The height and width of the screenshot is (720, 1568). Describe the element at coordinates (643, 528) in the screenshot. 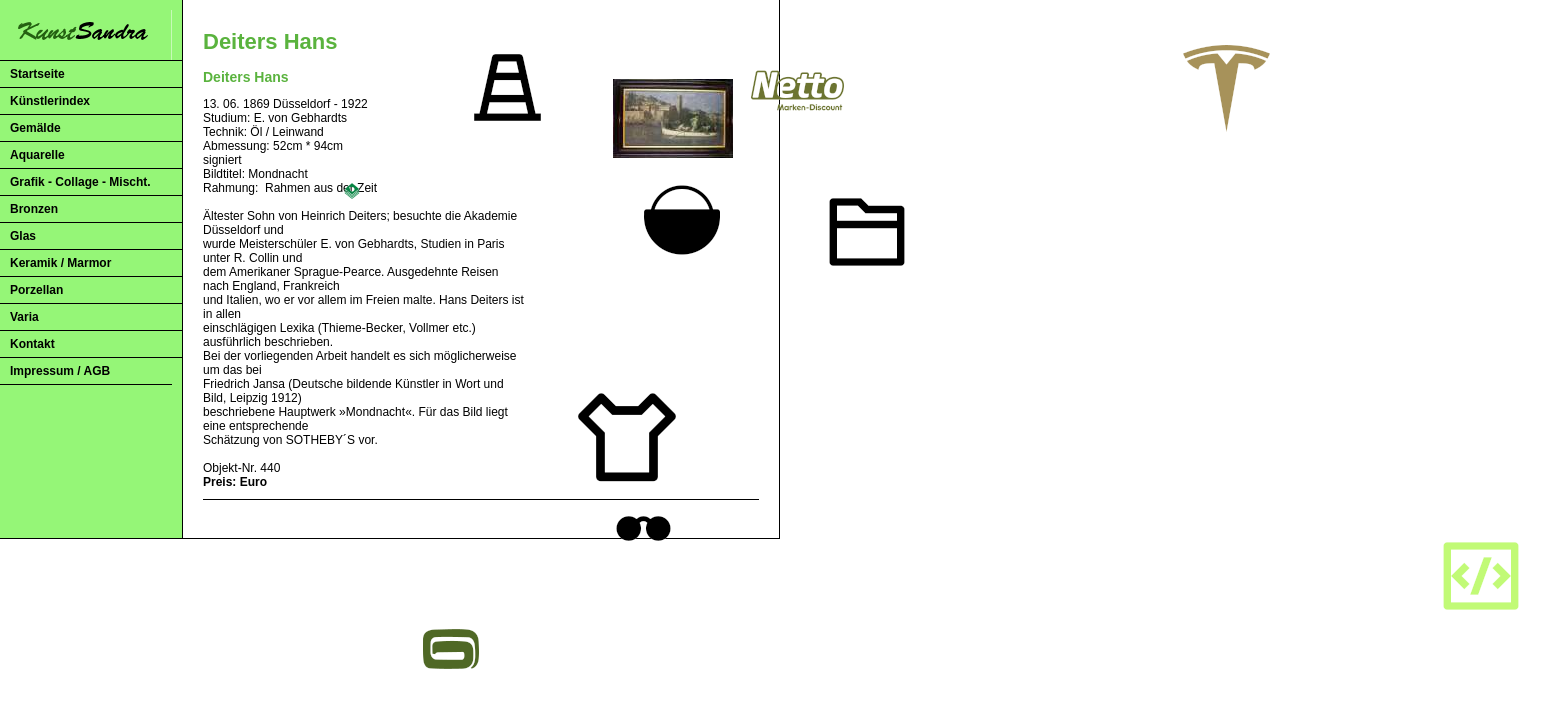

I see `enable reading mode` at that location.